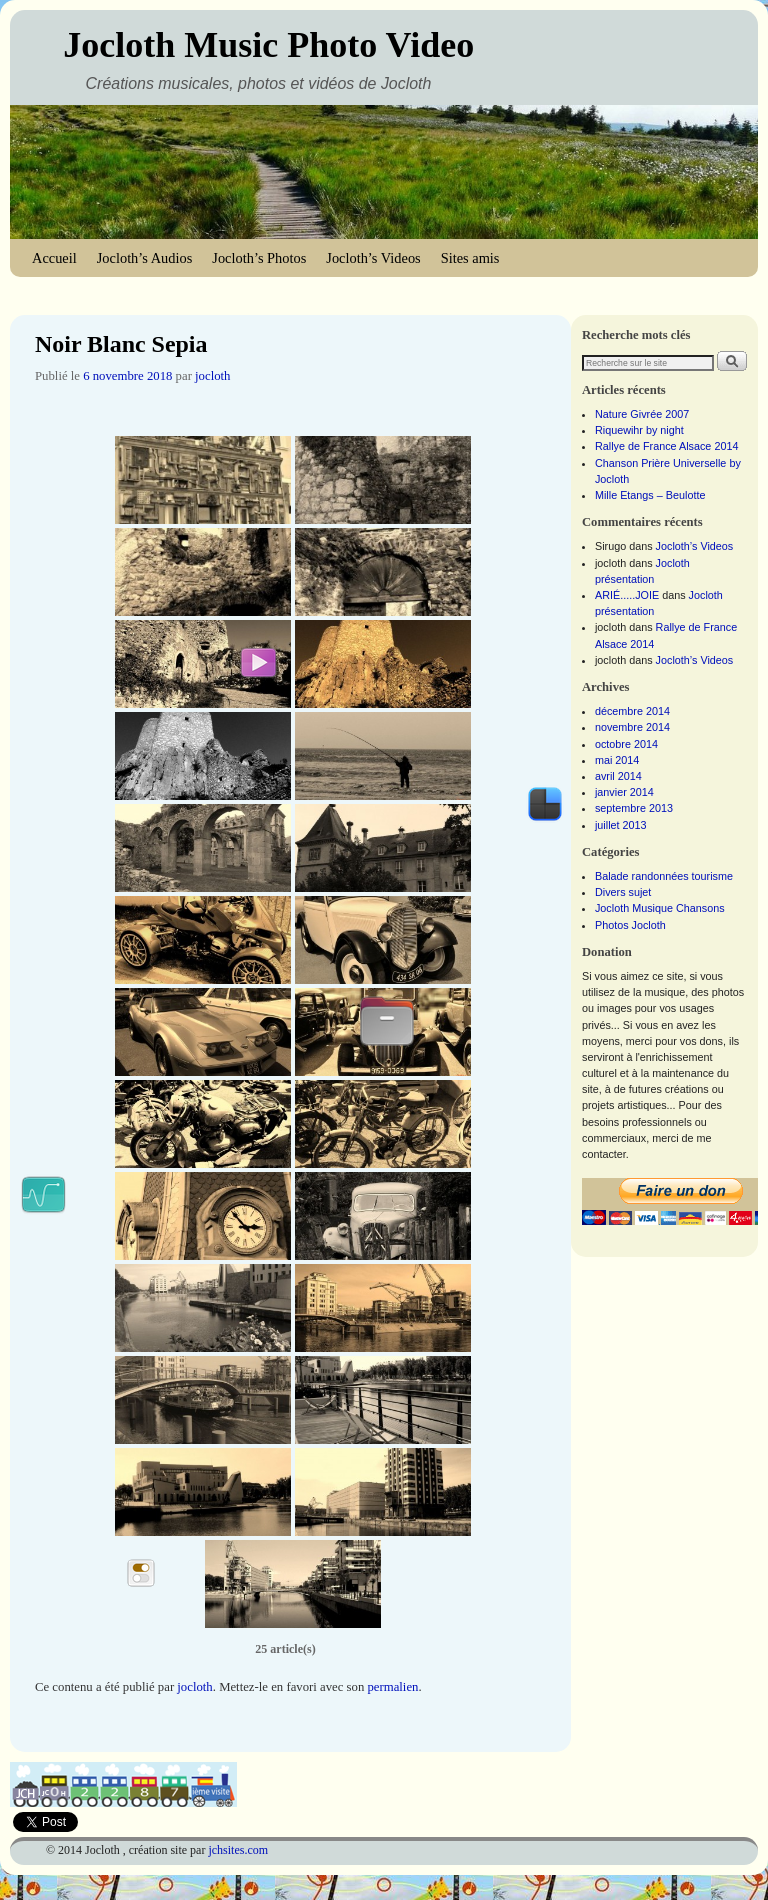 The width and height of the screenshot is (768, 1900). Describe the element at coordinates (141, 1573) in the screenshot. I see `open unity tweak tool settings` at that location.